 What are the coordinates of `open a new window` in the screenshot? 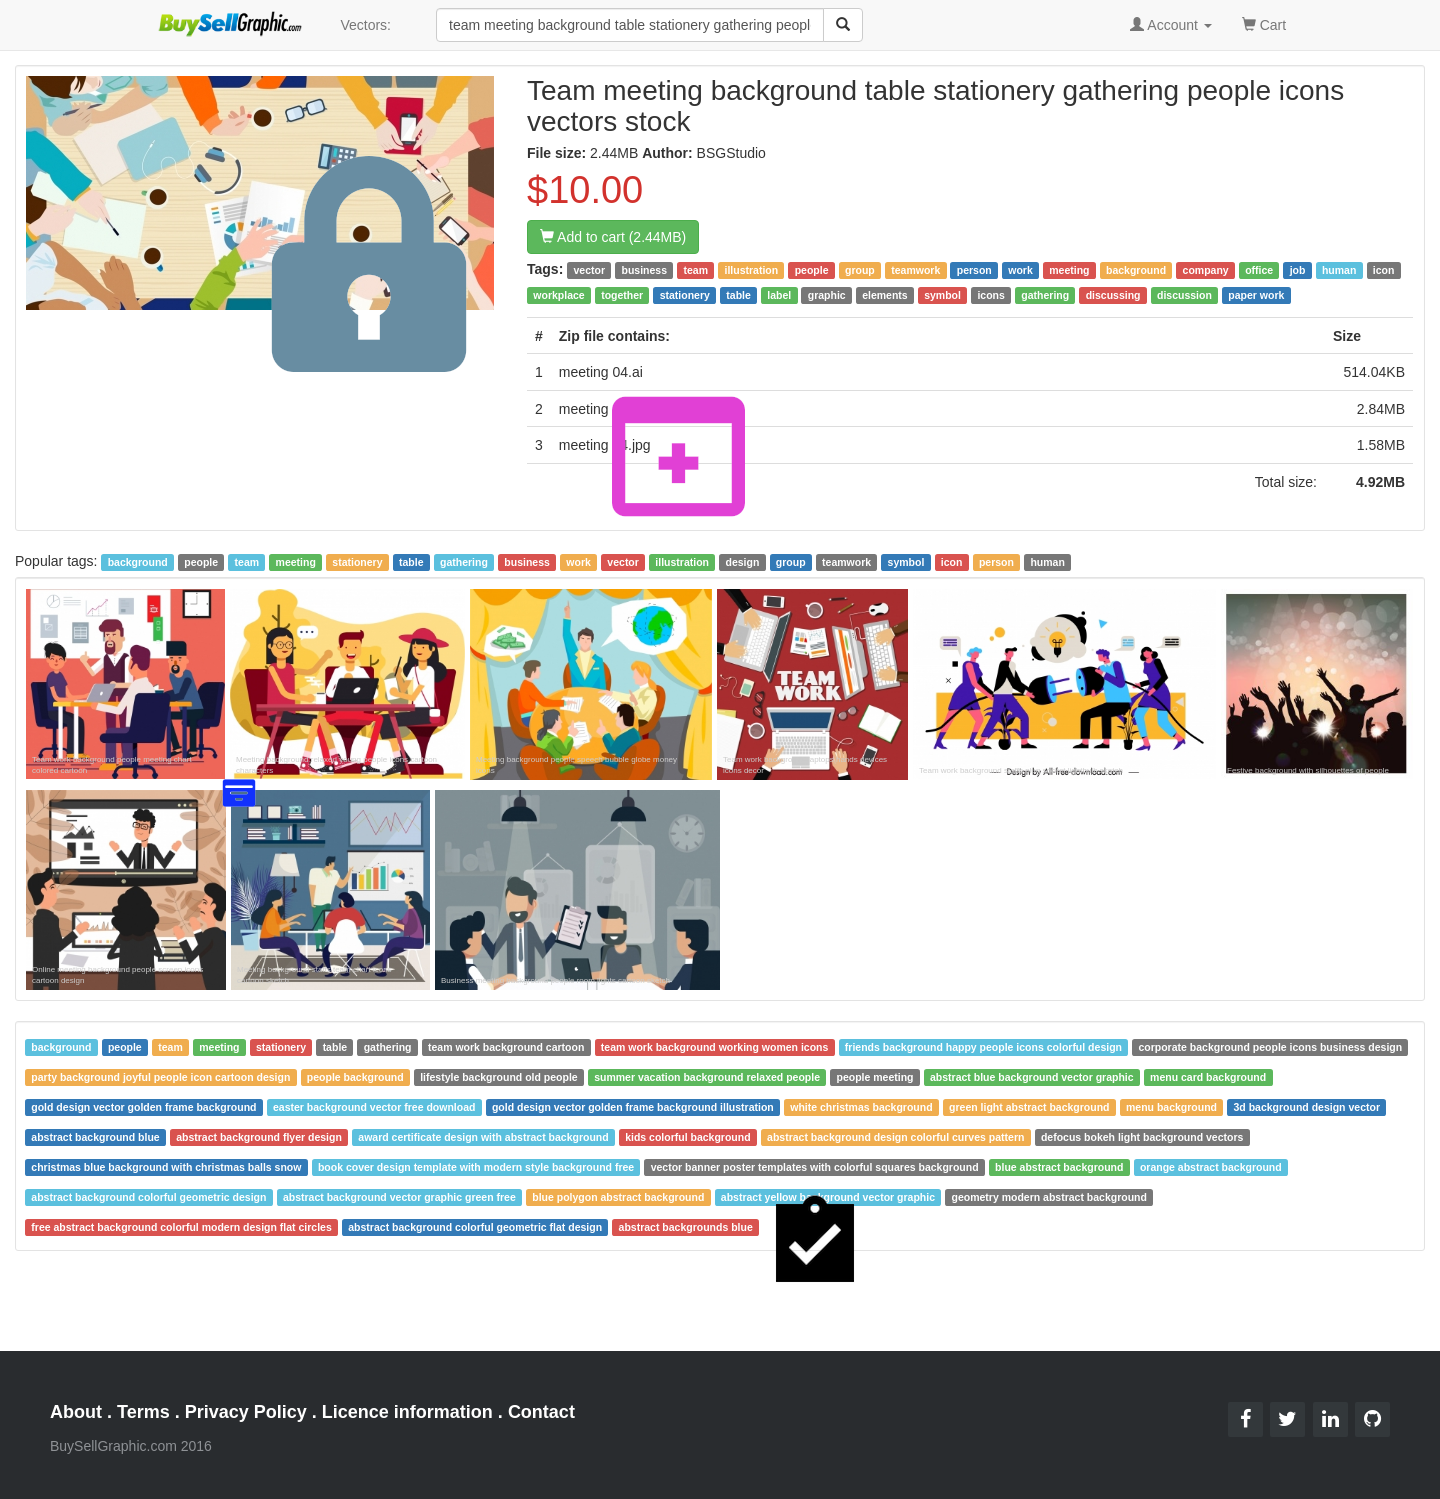 It's located at (678, 456).